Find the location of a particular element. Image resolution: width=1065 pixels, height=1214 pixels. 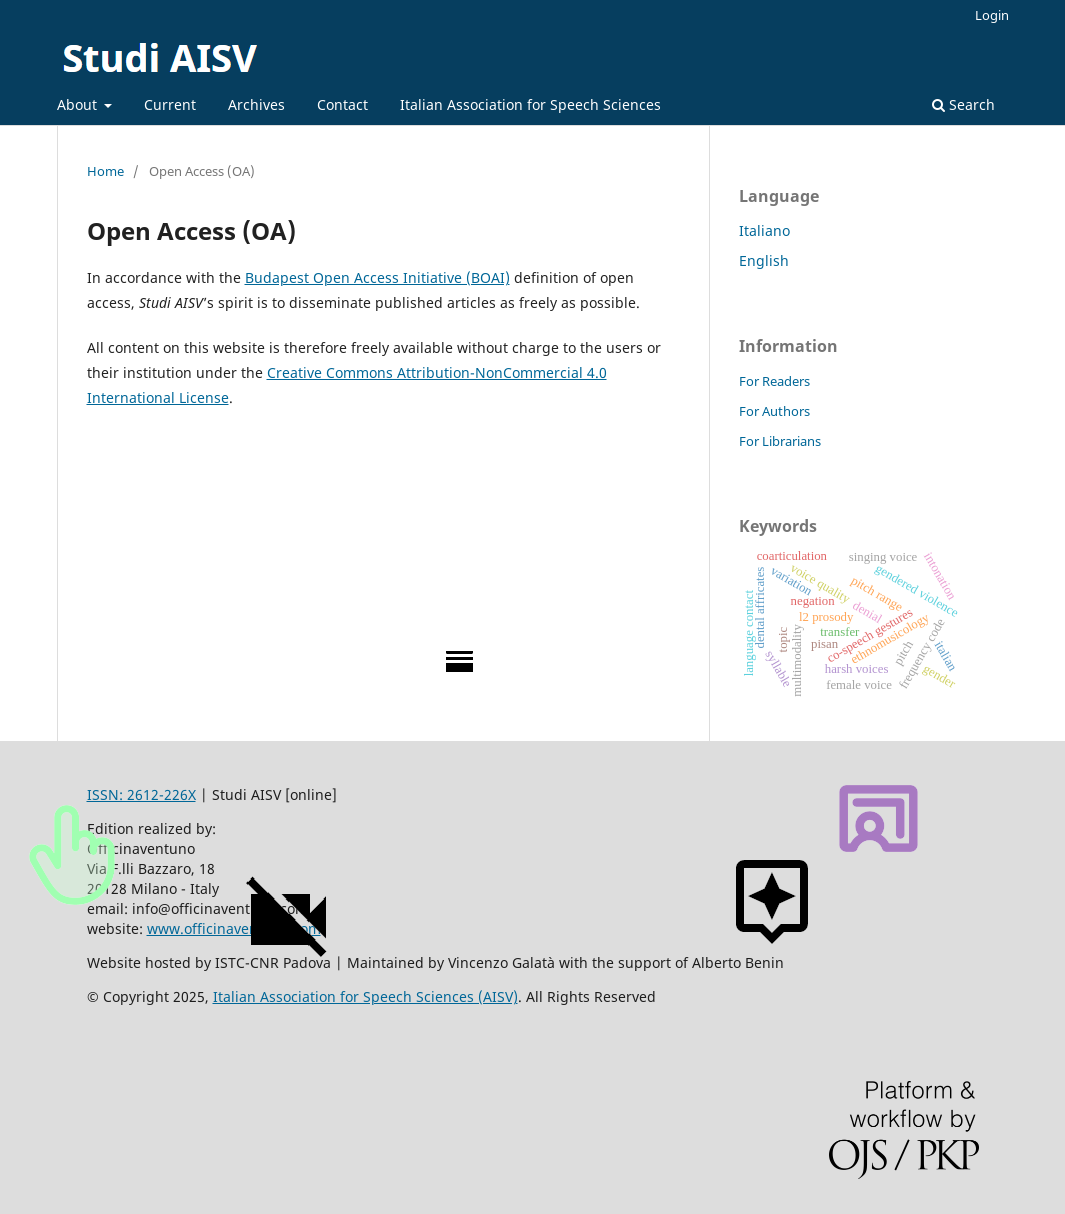

access AI assistant or smart suggestions is located at coordinates (772, 900).